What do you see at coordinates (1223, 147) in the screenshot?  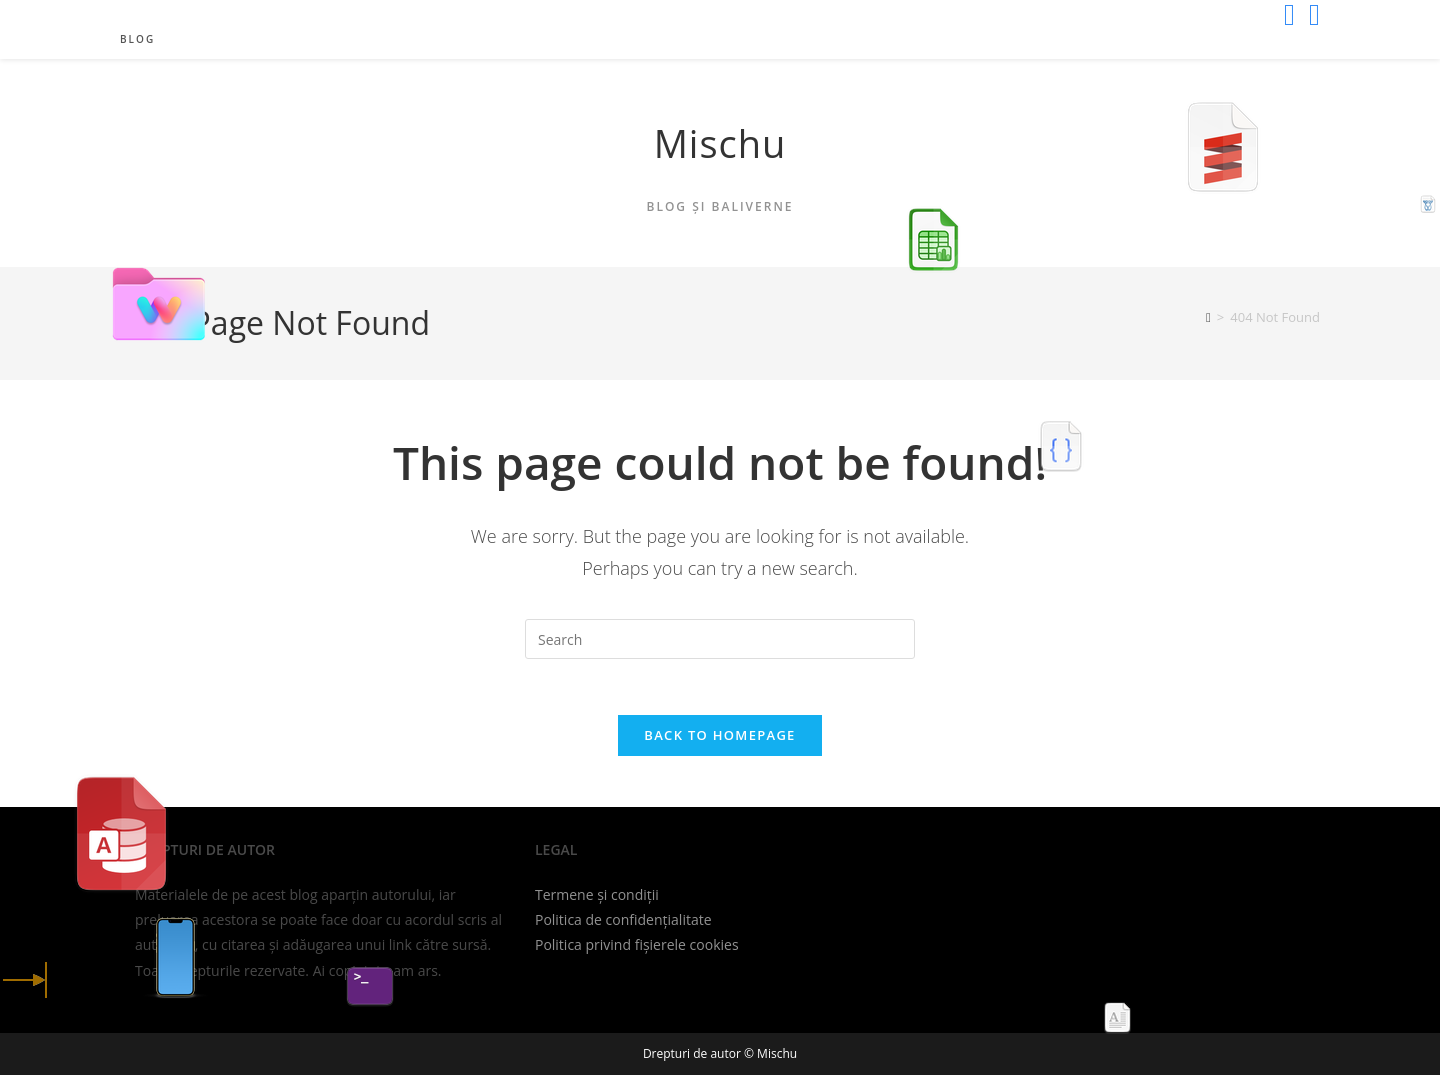 I see `a scala programming language source file` at bounding box center [1223, 147].